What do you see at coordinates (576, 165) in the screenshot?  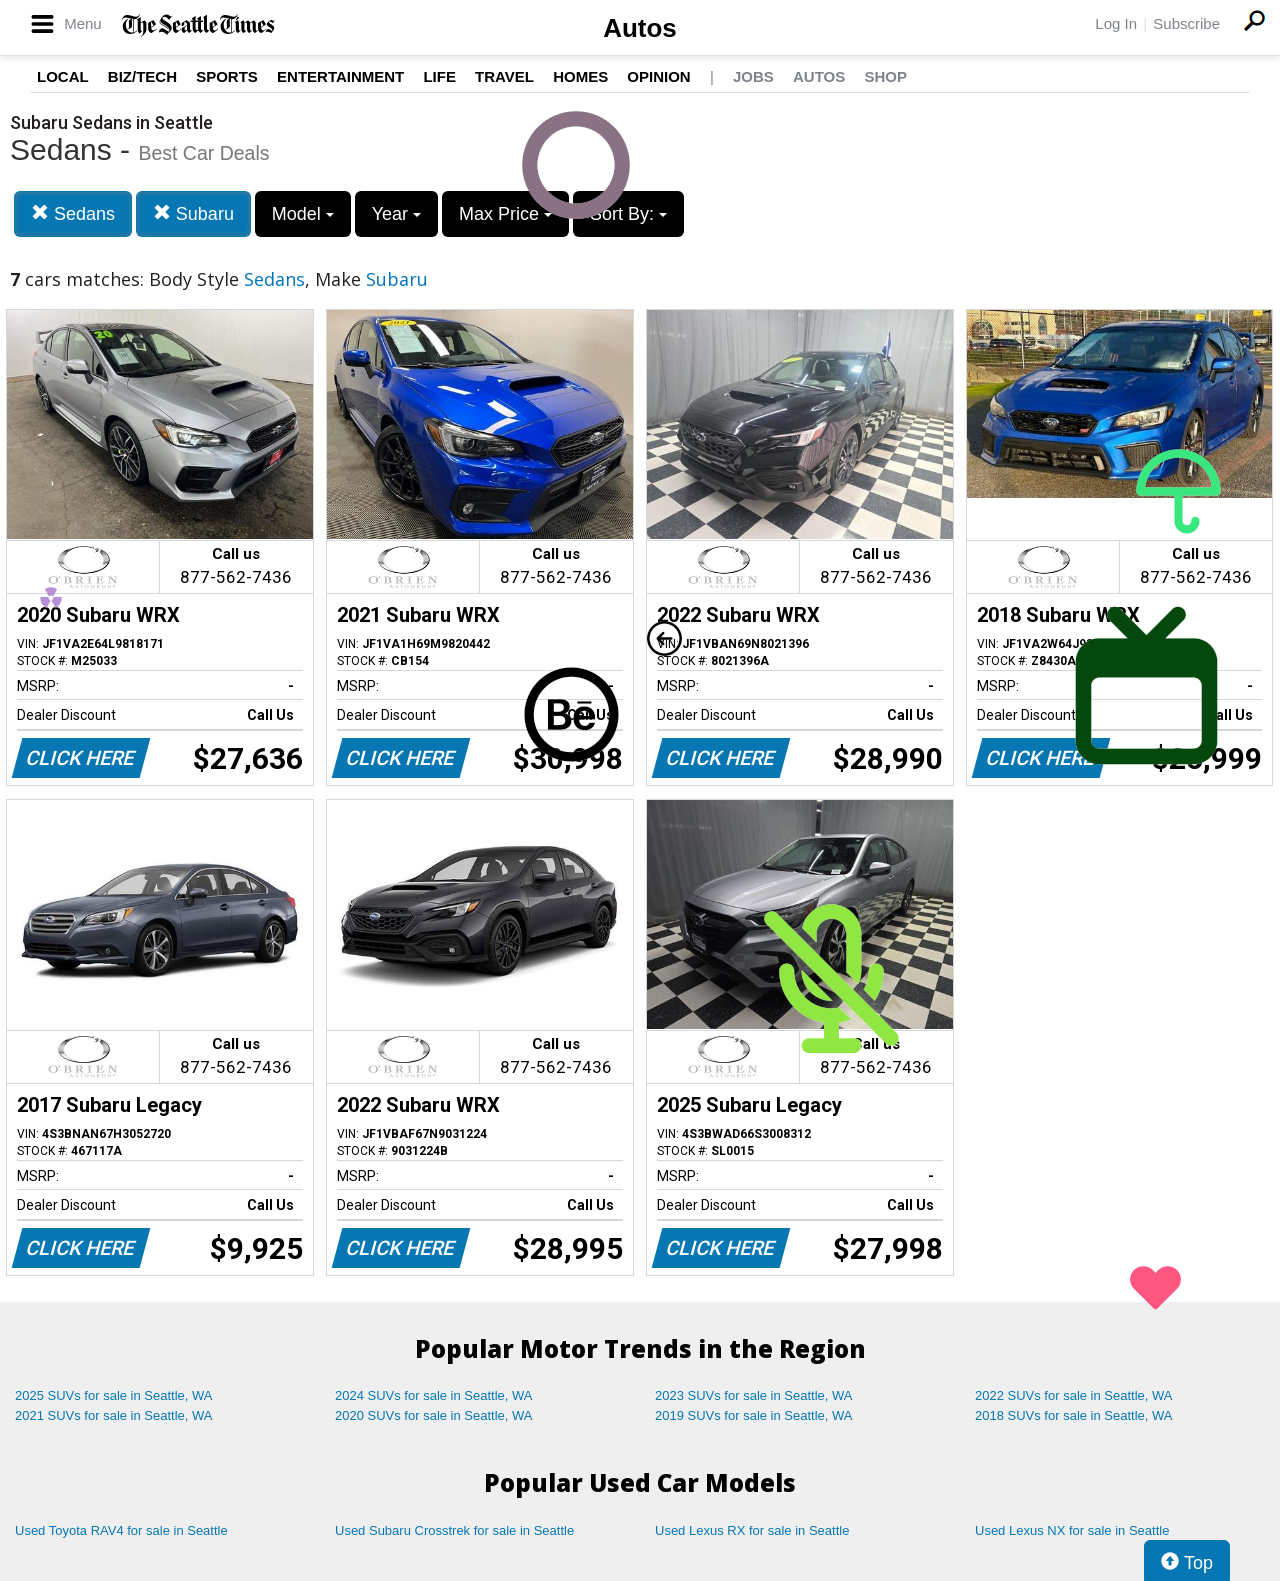 I see `represents an empty or unselected state` at bounding box center [576, 165].